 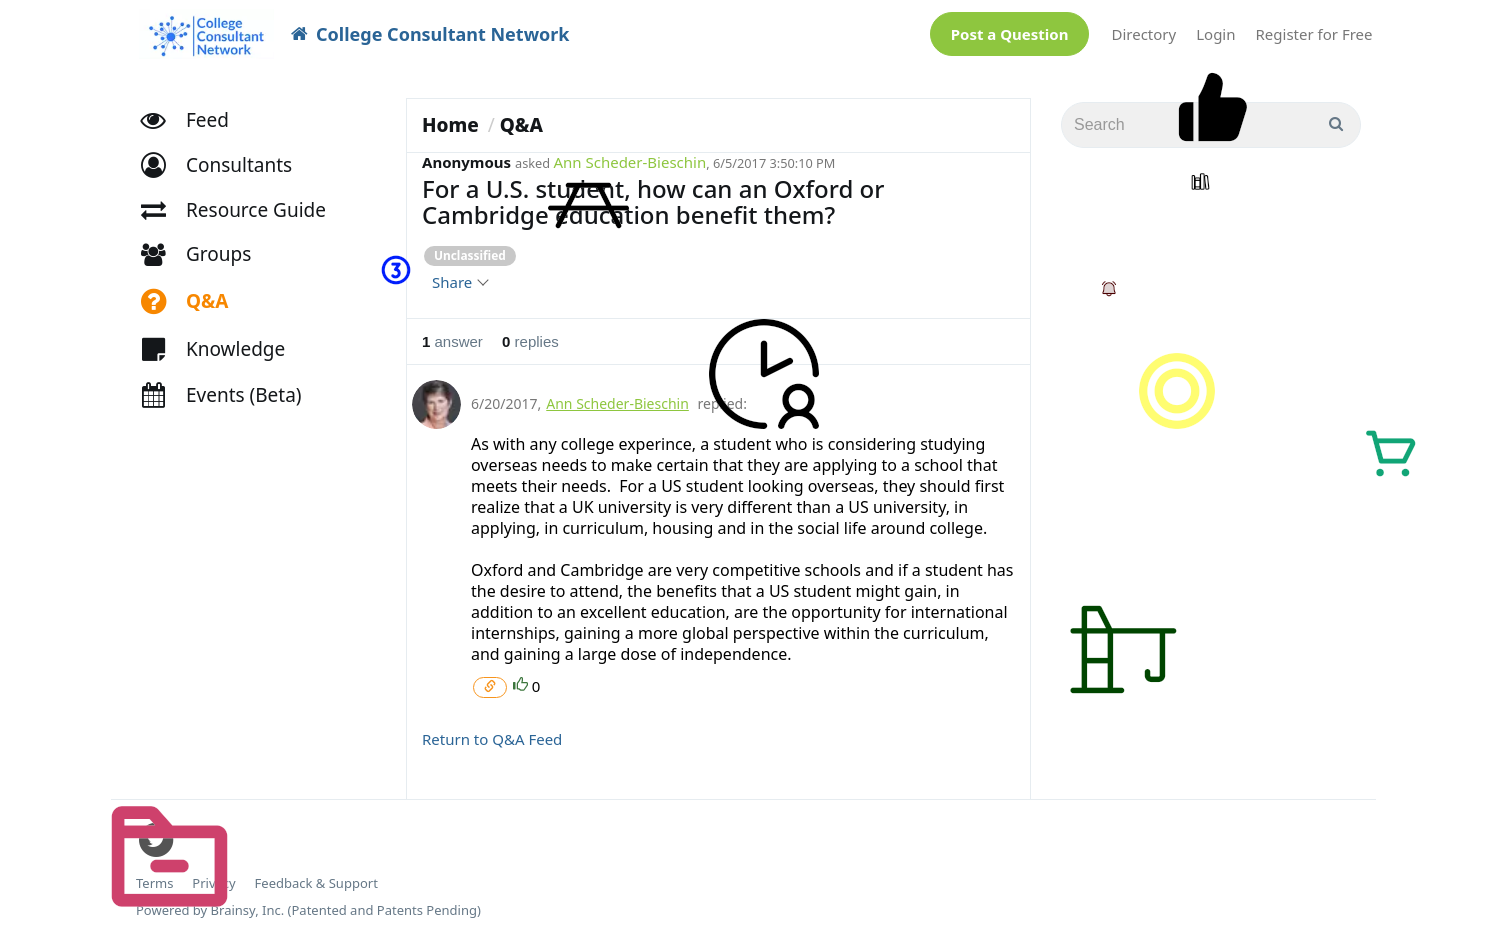 I want to click on view your shopping cart, so click(x=1391, y=453).